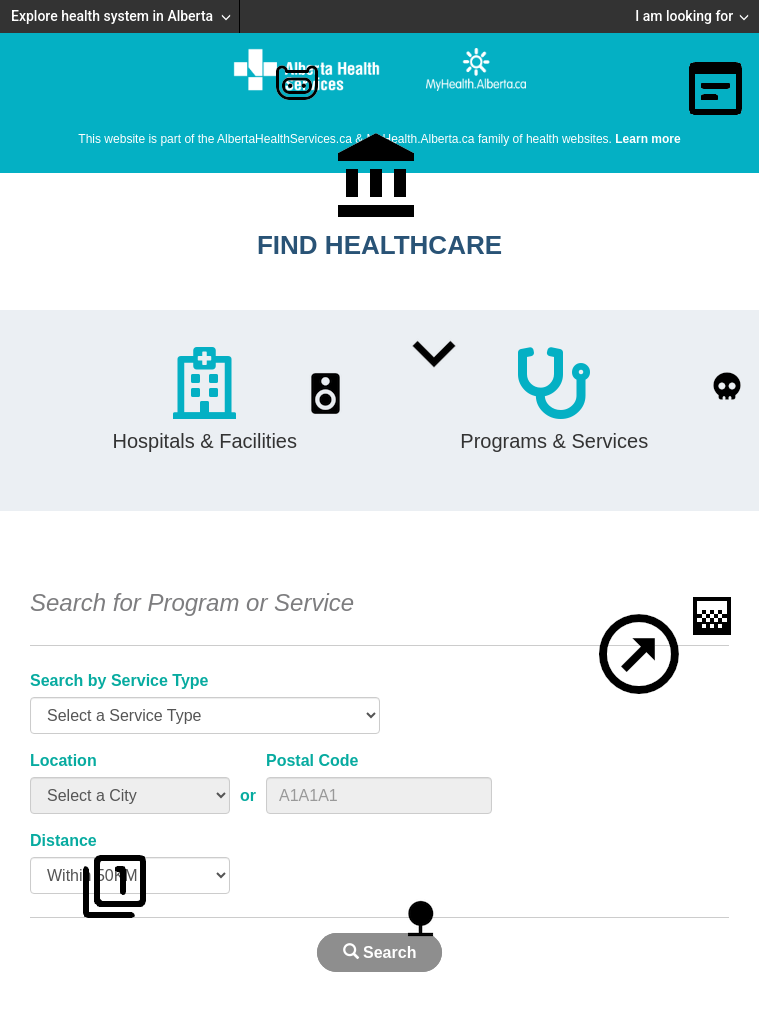  Describe the element at coordinates (727, 386) in the screenshot. I see `indicates danger or fatal error` at that location.